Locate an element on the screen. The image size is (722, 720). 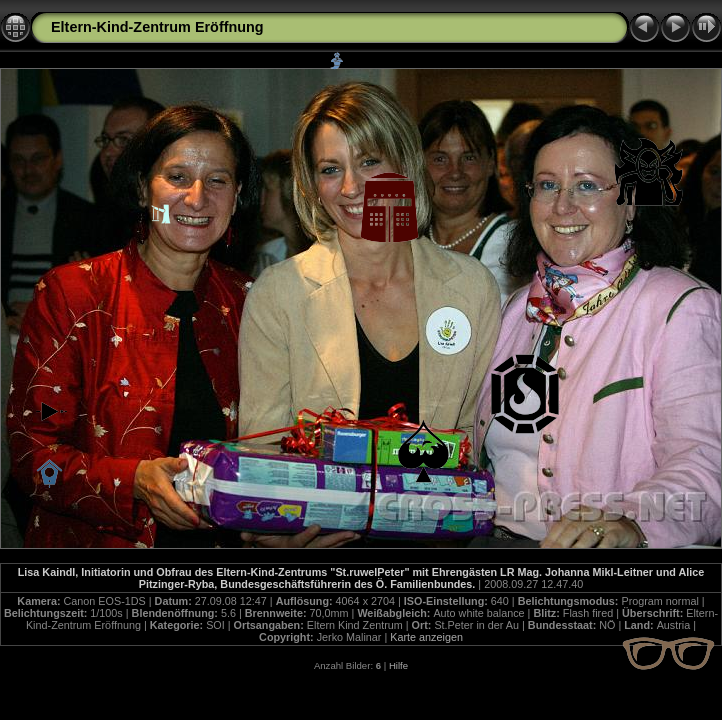
summon or interact with a djinn character is located at coordinates (337, 61).